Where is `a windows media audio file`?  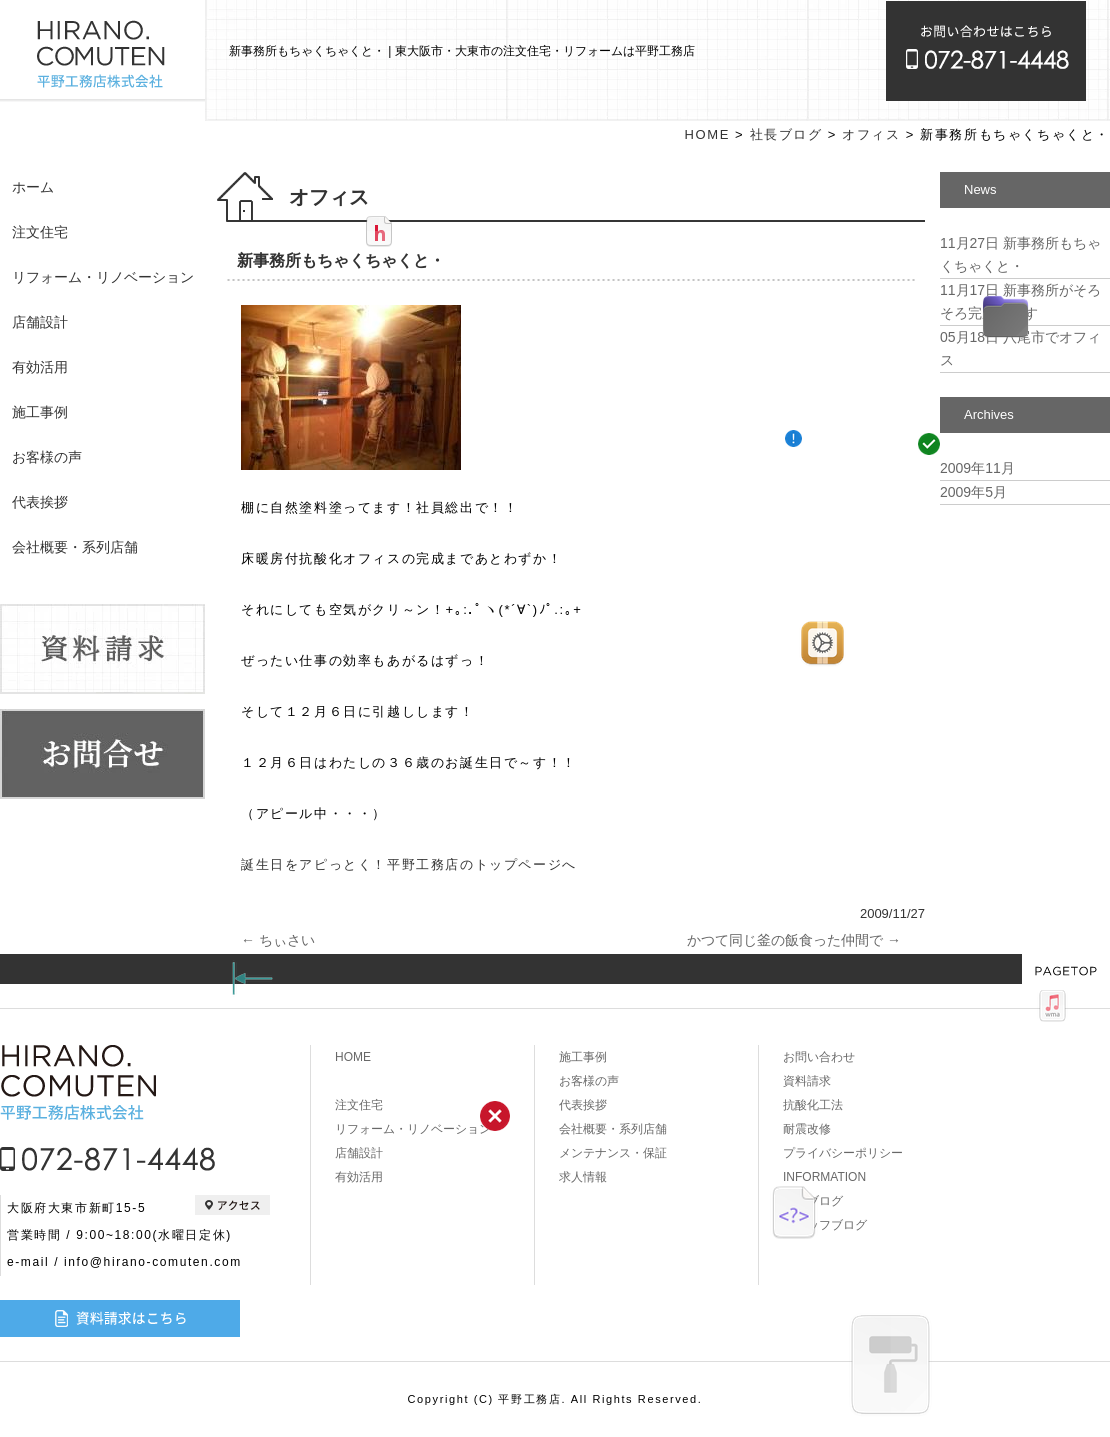
a windows media audio file is located at coordinates (1052, 1005).